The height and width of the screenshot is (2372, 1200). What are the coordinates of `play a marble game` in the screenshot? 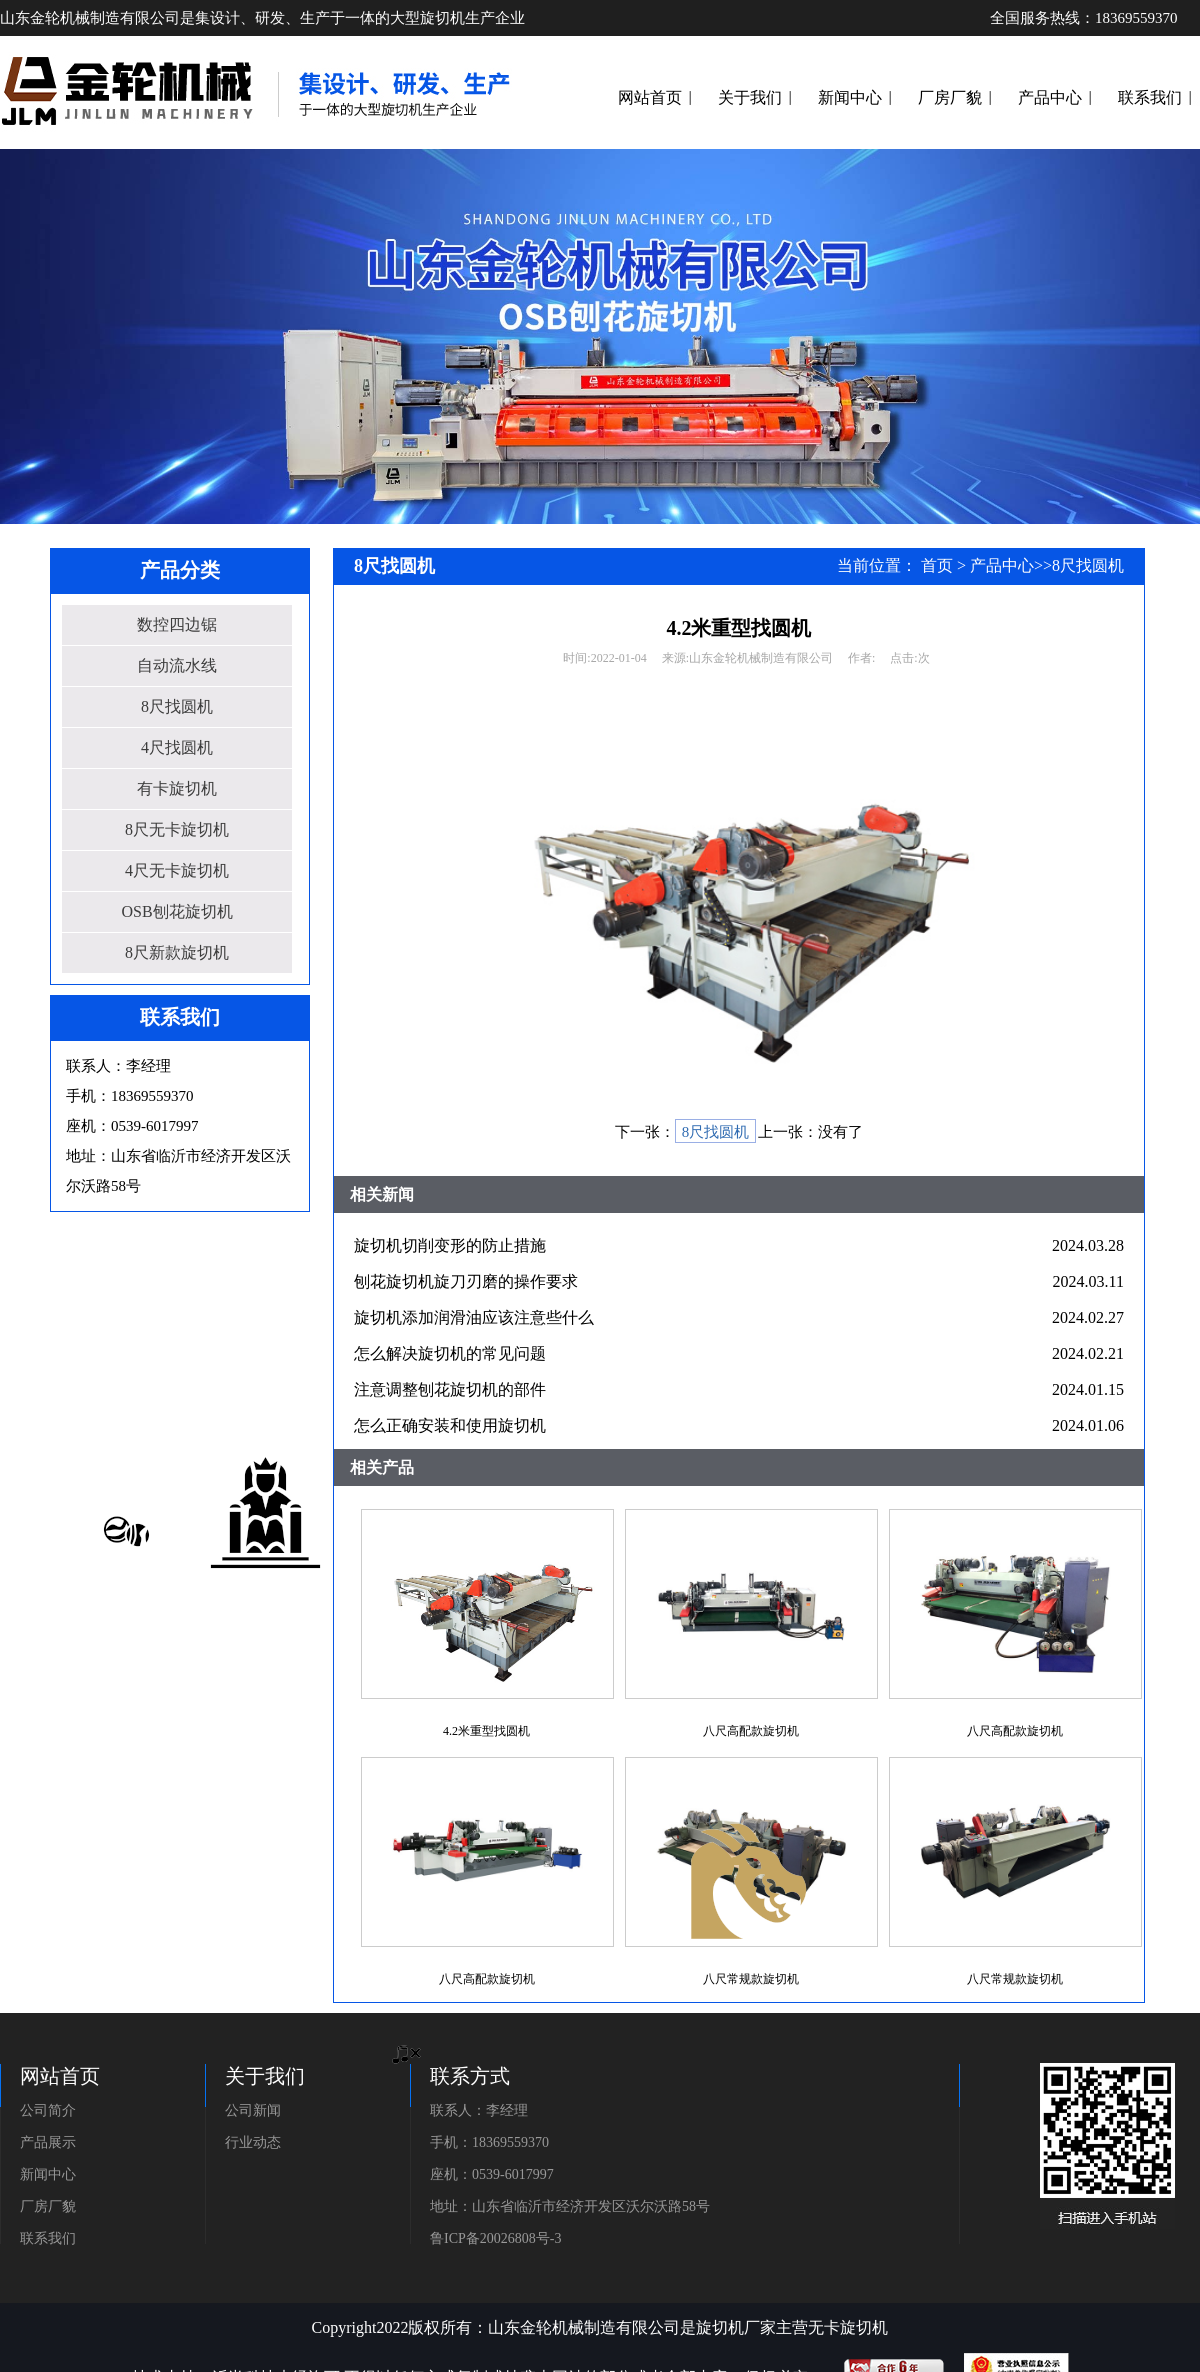 It's located at (126, 1525).